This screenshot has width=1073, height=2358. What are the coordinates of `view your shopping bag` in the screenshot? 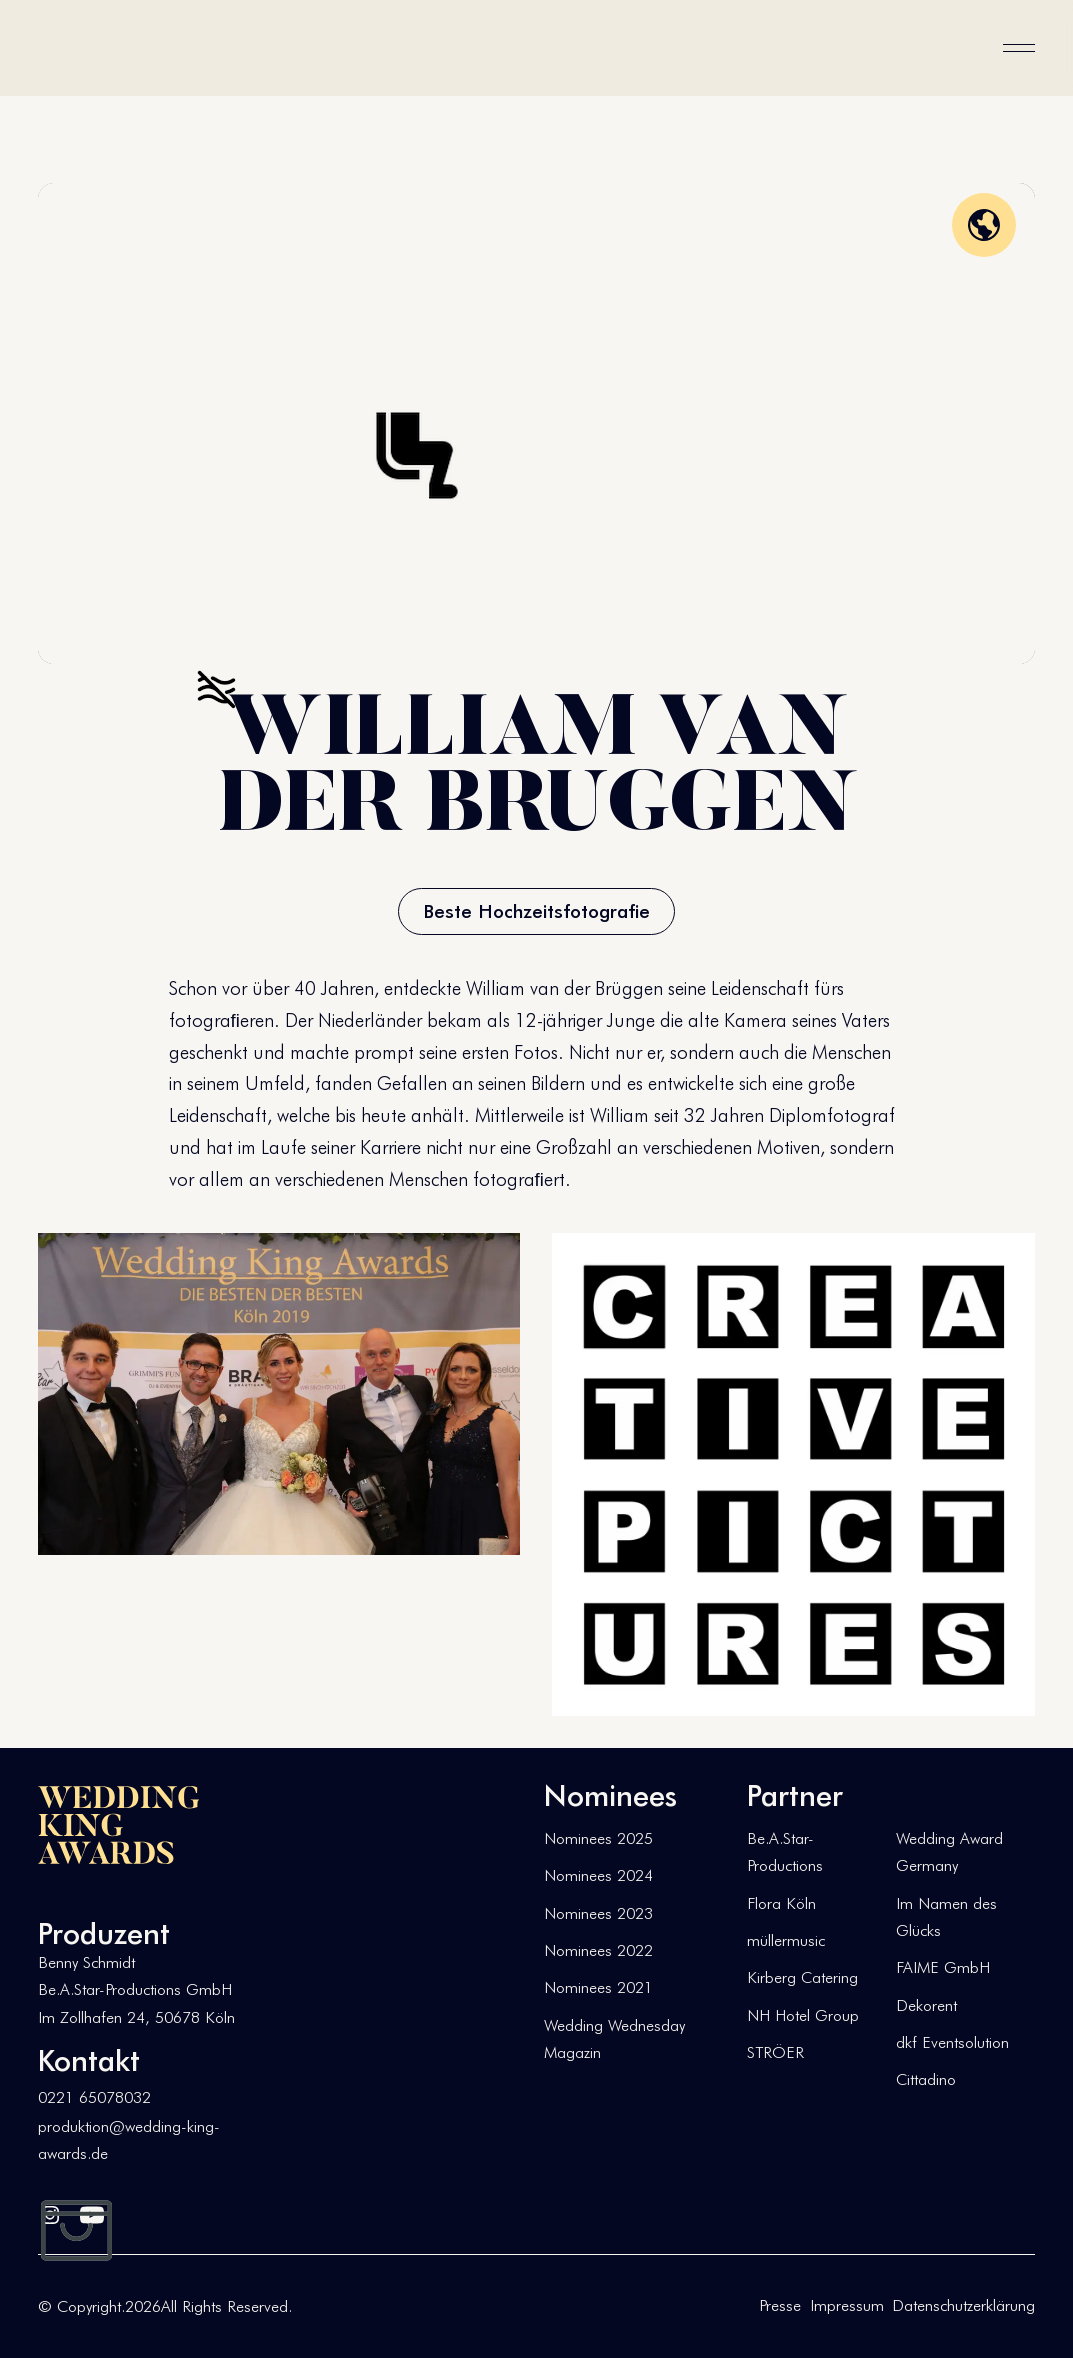 It's located at (76, 2230).